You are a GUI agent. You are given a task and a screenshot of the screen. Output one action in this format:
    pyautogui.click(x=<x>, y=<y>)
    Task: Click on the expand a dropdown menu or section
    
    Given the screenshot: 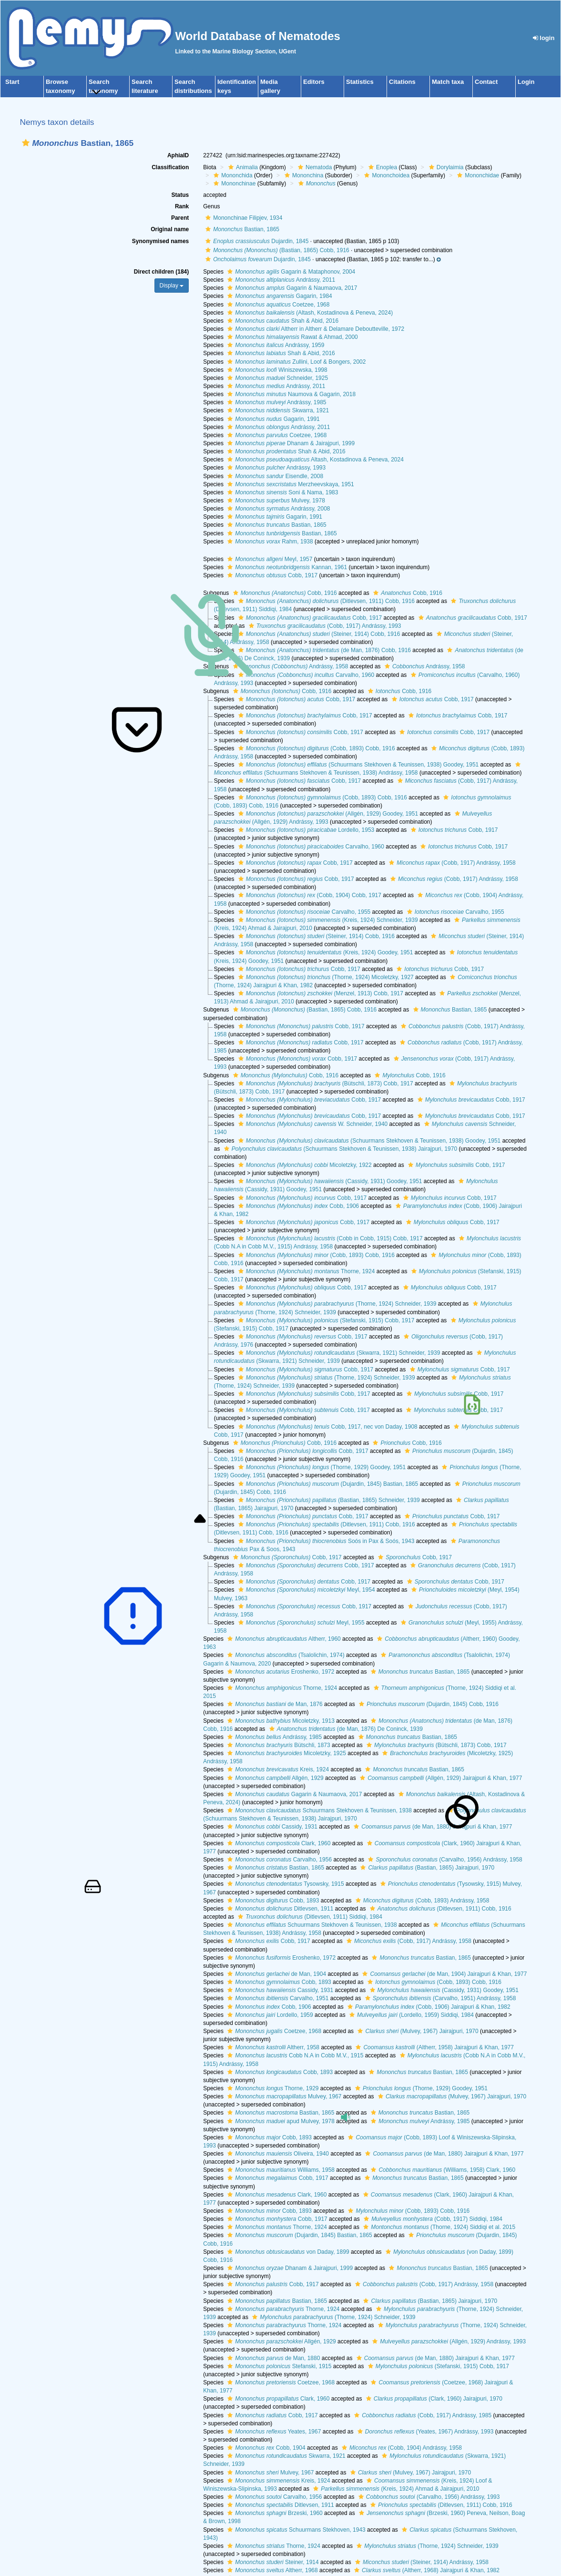 What is the action you would take?
    pyautogui.click(x=96, y=92)
    